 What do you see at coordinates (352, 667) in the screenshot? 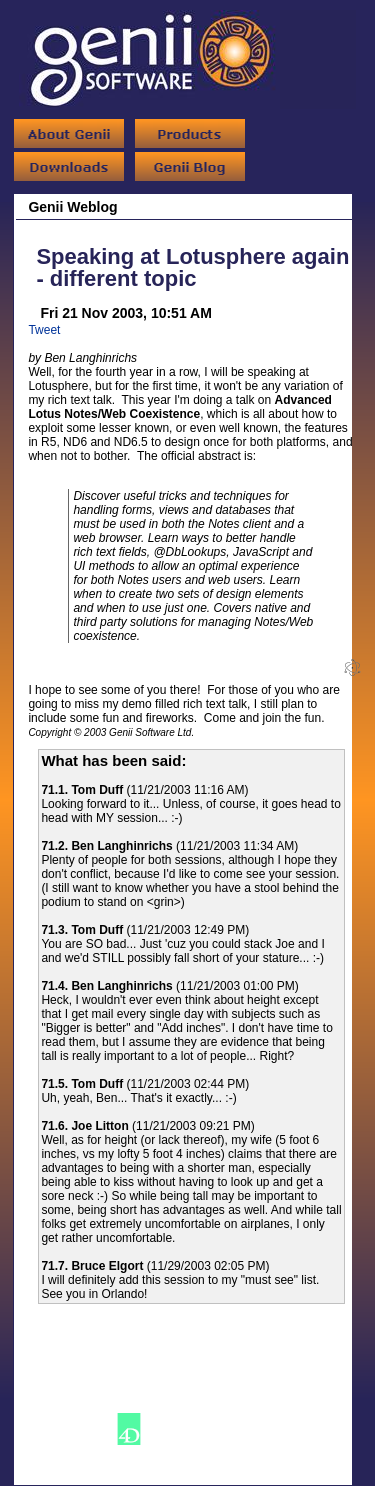
I see `electron framework logo` at bounding box center [352, 667].